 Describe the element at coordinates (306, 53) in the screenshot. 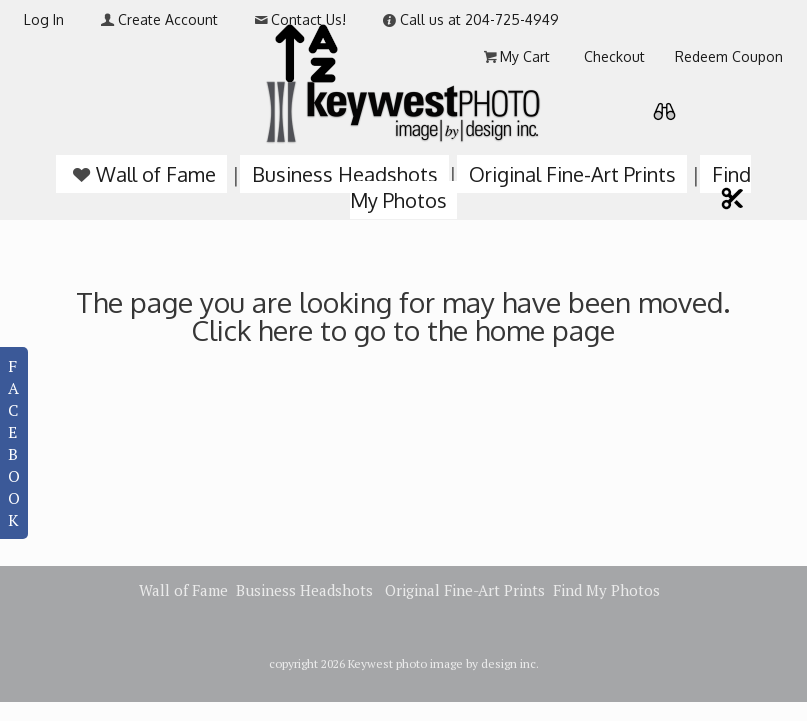

I see `sort items alphabetically in ascending order (A to Z)` at that location.